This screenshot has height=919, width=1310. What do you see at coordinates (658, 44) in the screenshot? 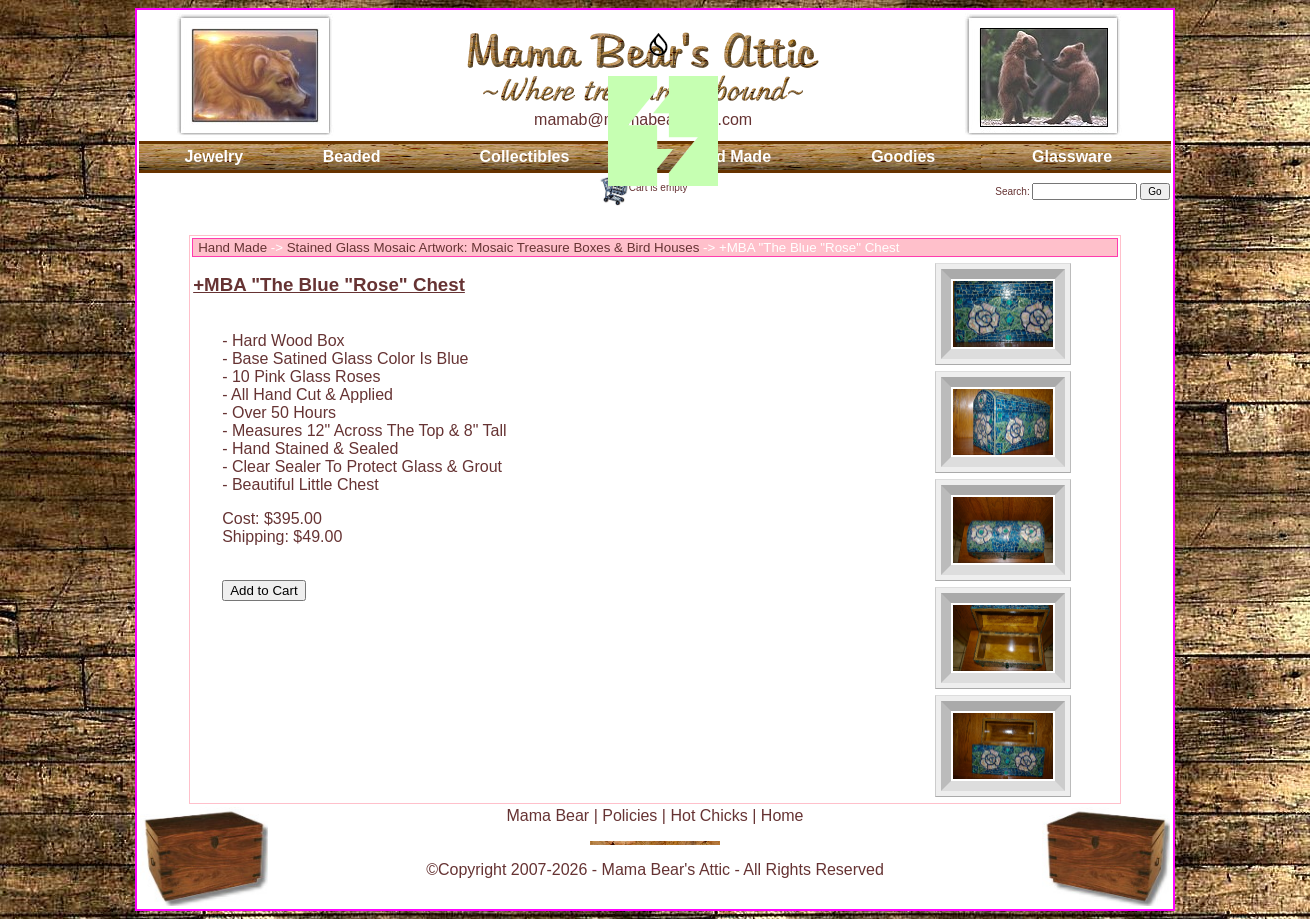
I see `Sui blockchain logo` at bounding box center [658, 44].